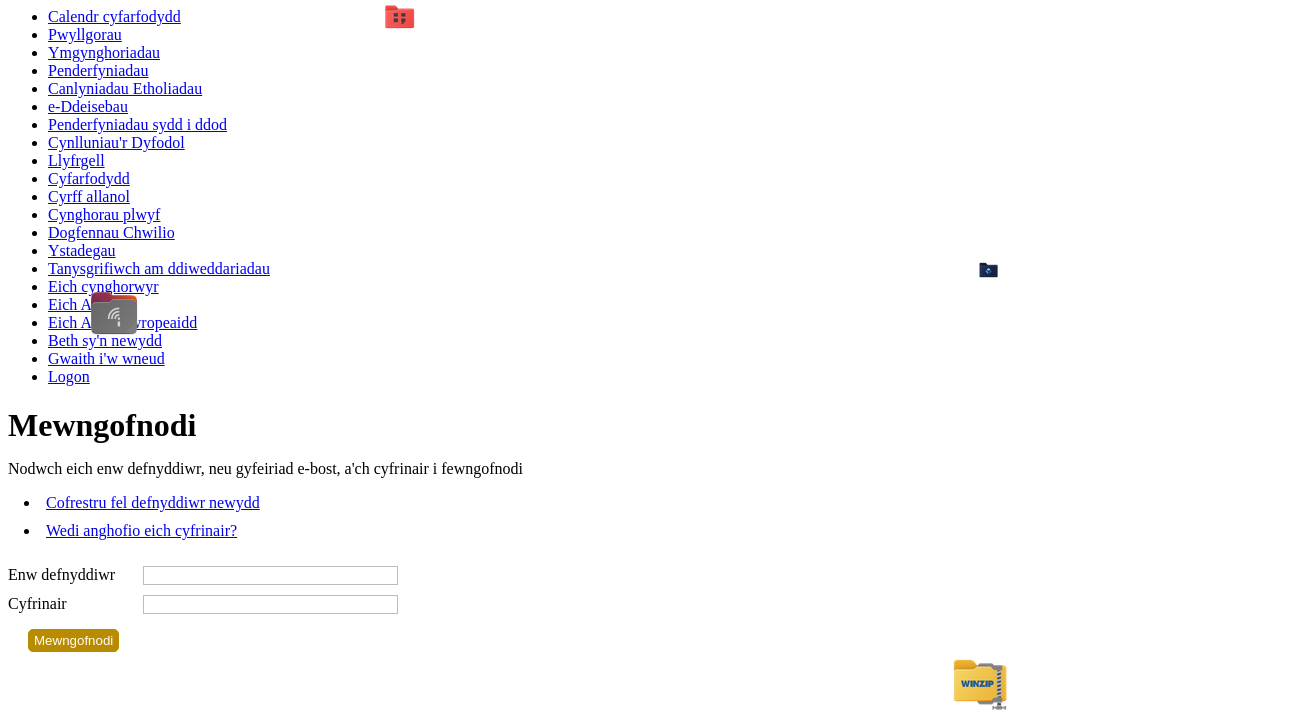 The image size is (1295, 720). I want to click on open insync cloud sync folder, so click(114, 313).